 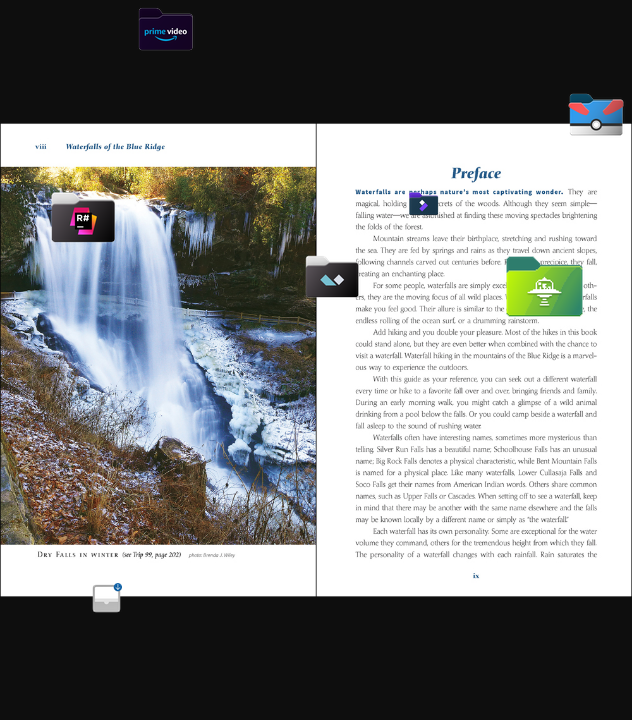 What do you see at coordinates (83, 219) in the screenshot?
I see `open JetBrains ReSharper project folder` at bounding box center [83, 219].